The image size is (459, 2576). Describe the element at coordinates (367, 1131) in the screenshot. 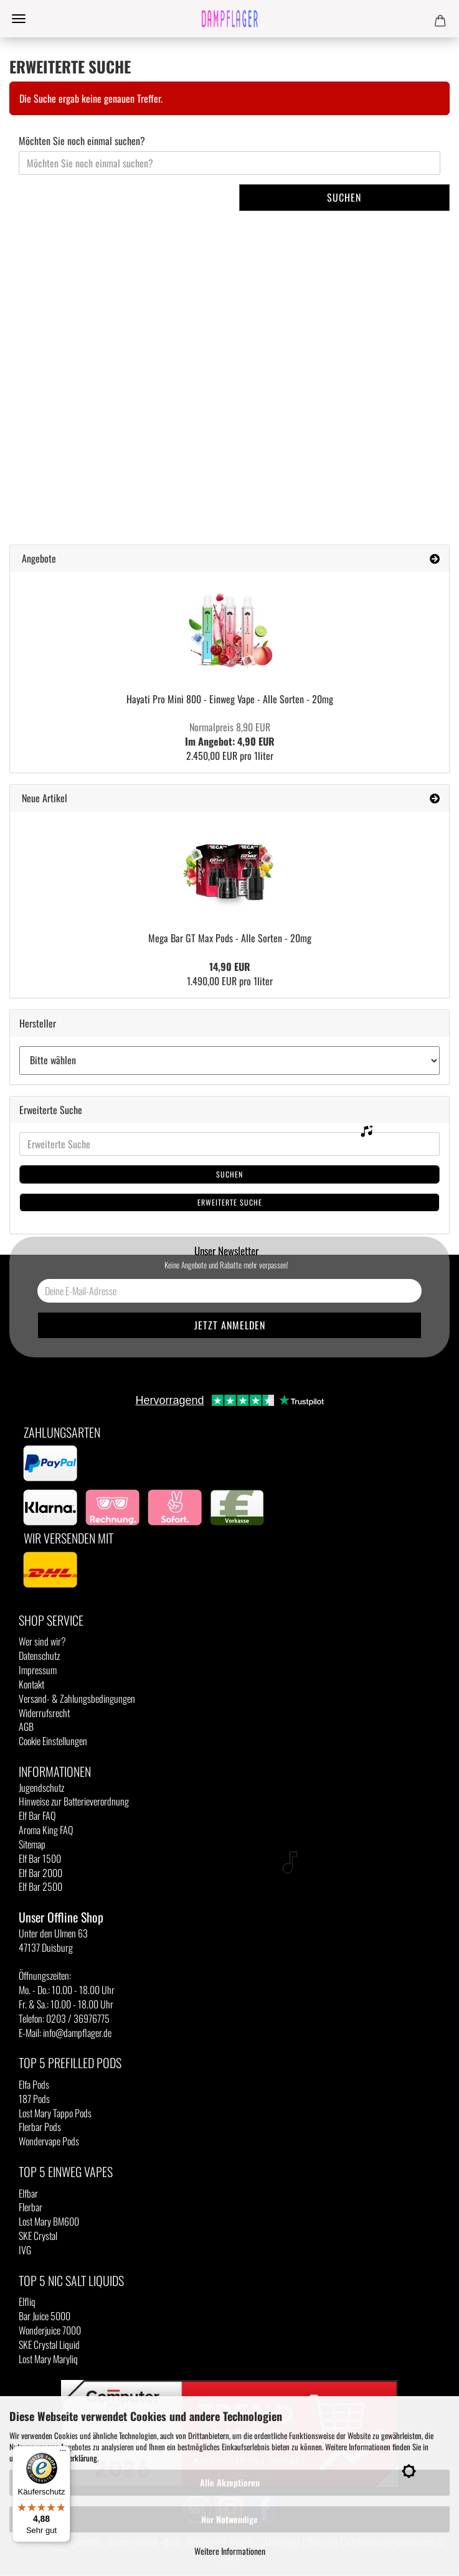

I see `add a new song to your library` at that location.